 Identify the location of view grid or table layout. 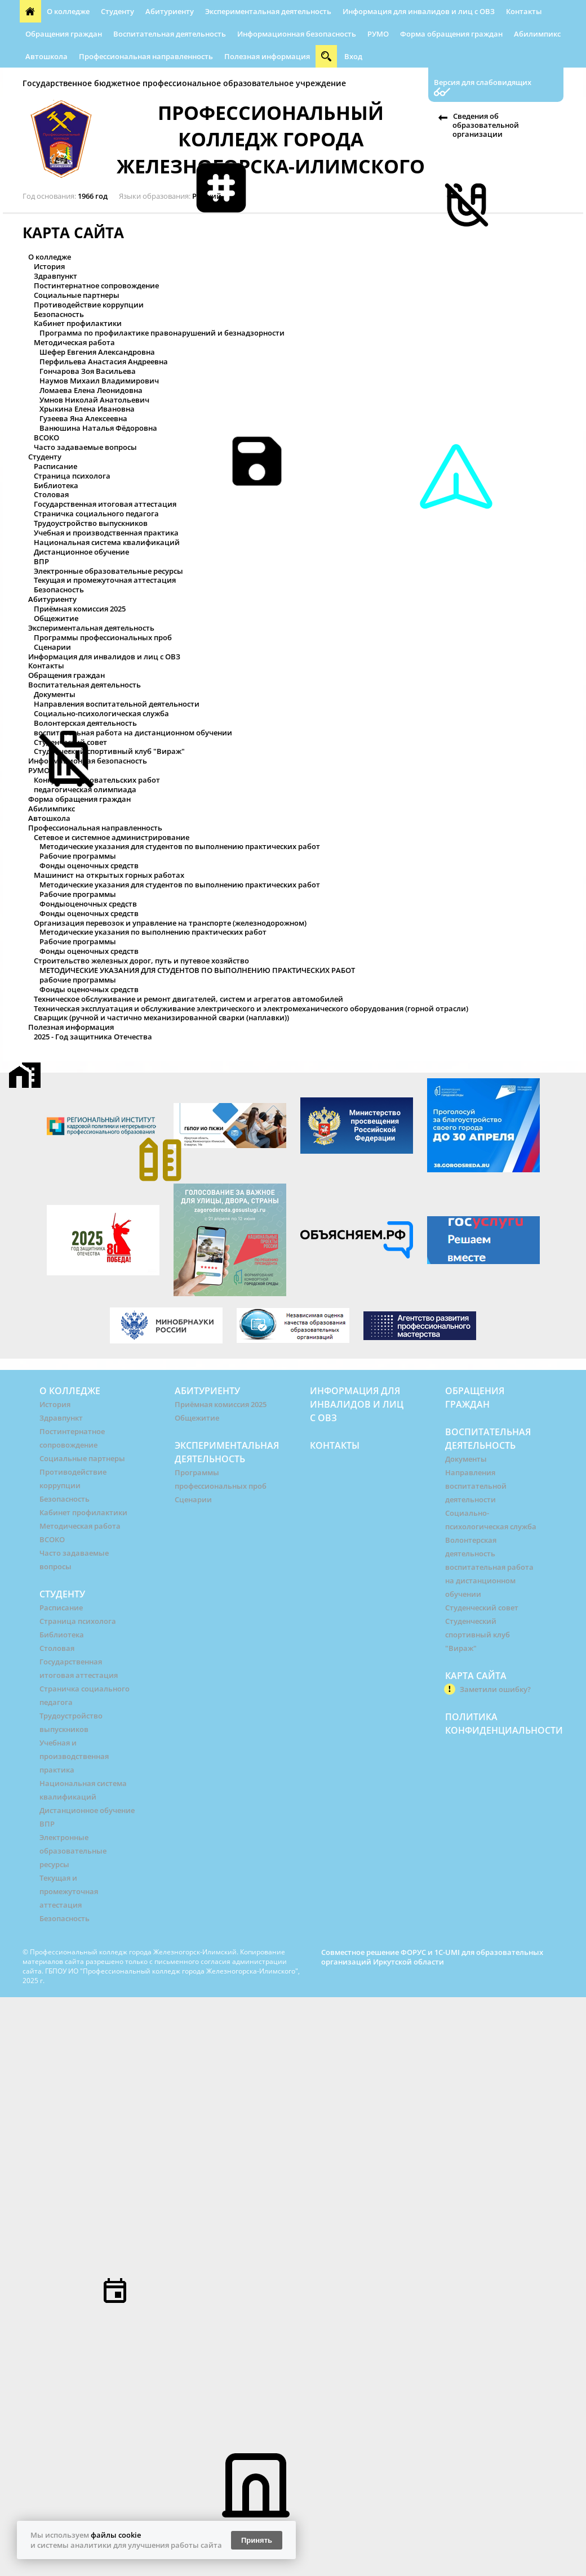
(221, 187).